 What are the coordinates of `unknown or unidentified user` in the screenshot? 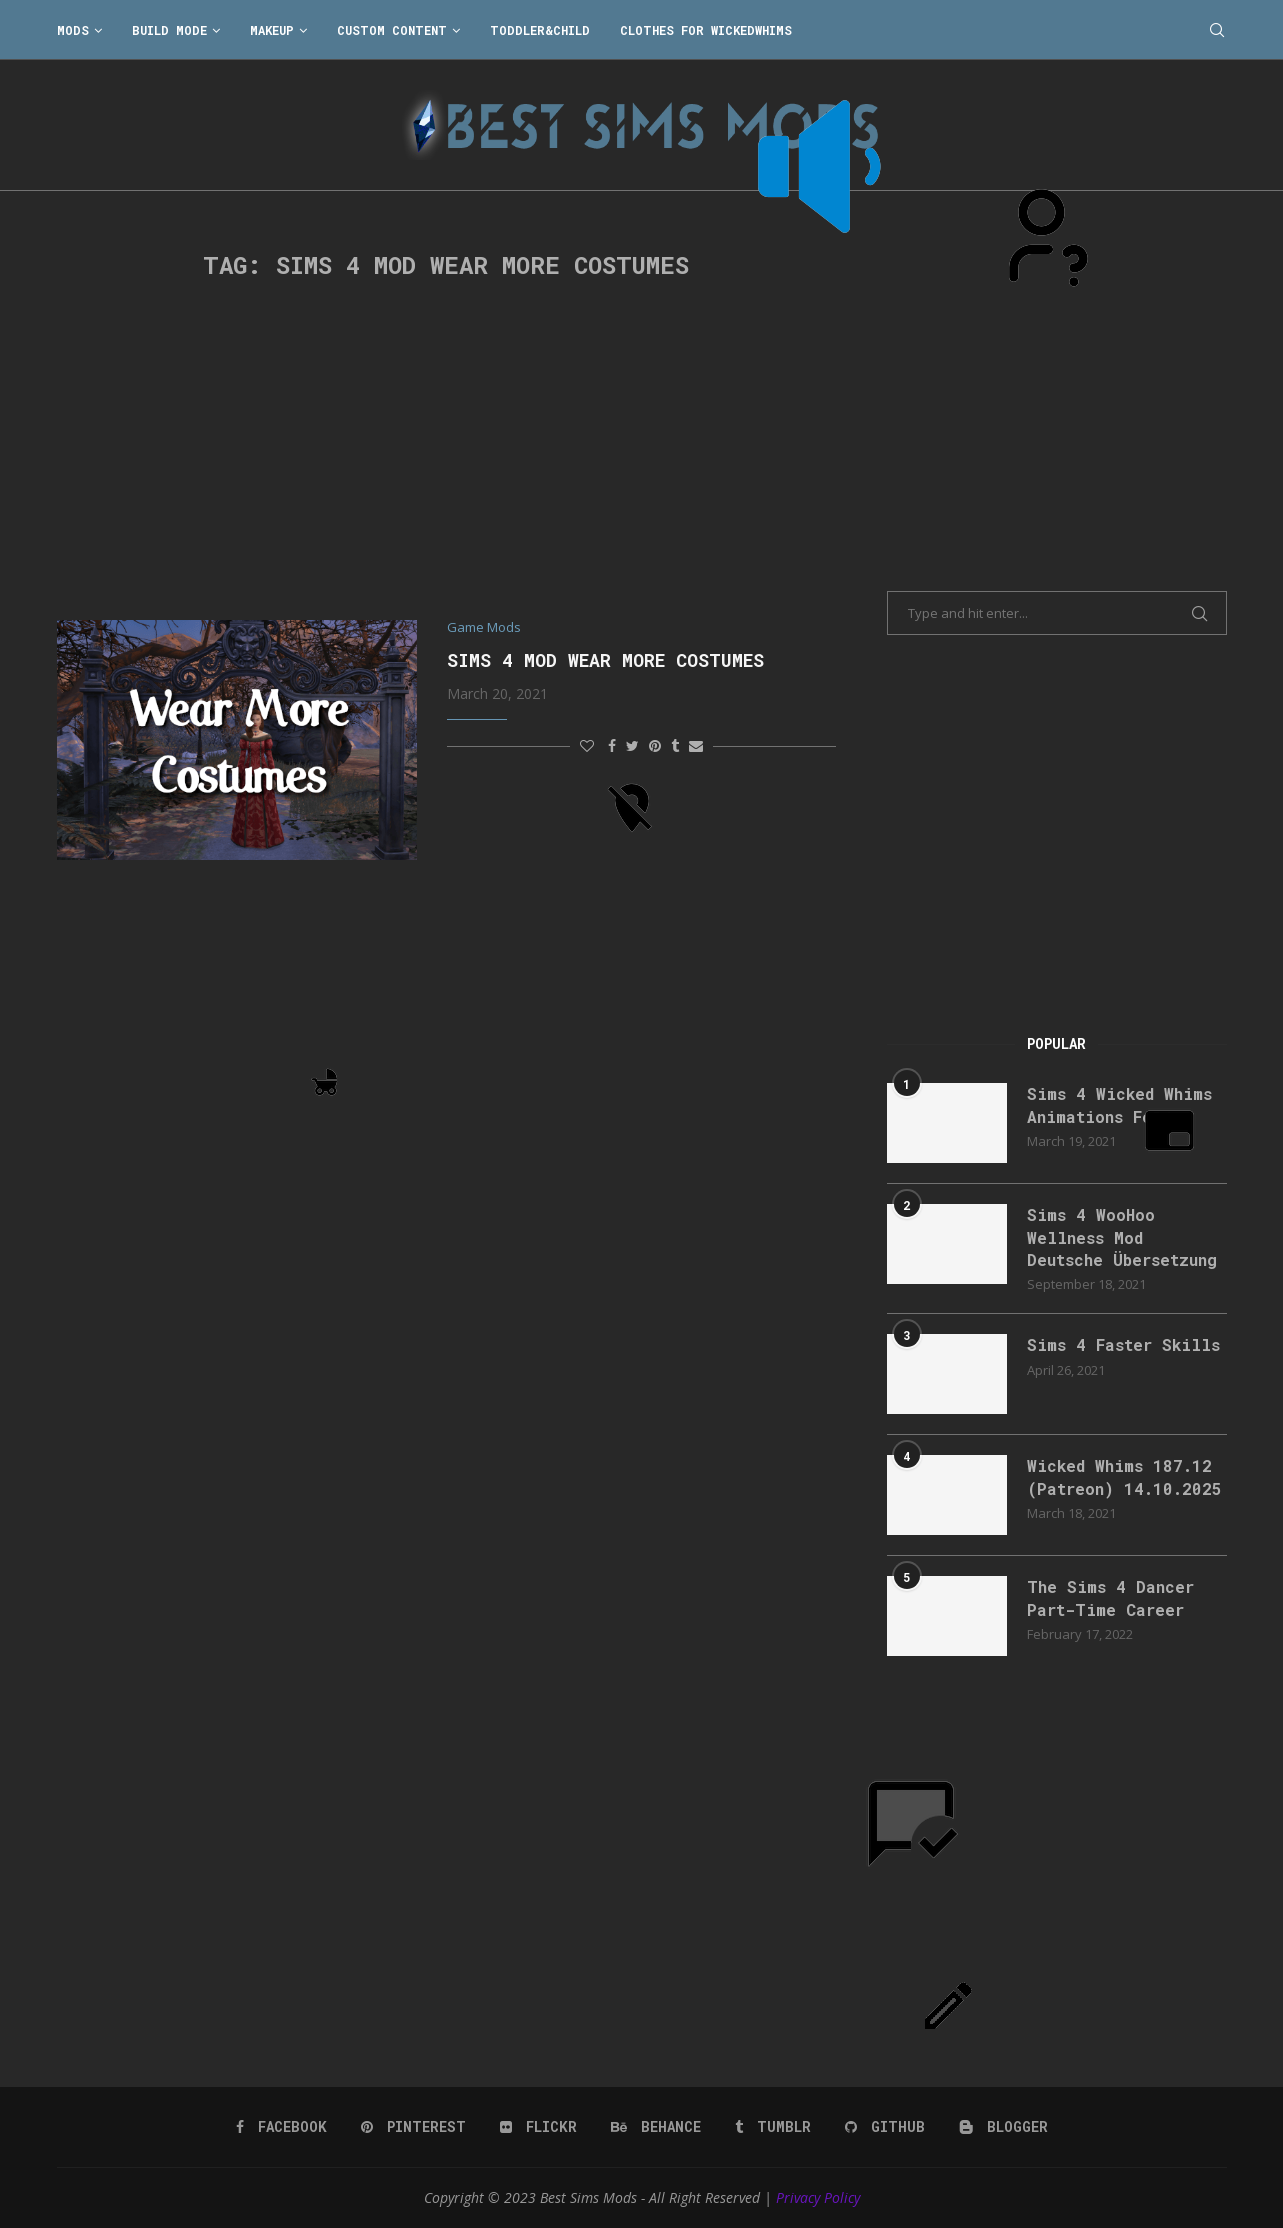 It's located at (1041, 235).